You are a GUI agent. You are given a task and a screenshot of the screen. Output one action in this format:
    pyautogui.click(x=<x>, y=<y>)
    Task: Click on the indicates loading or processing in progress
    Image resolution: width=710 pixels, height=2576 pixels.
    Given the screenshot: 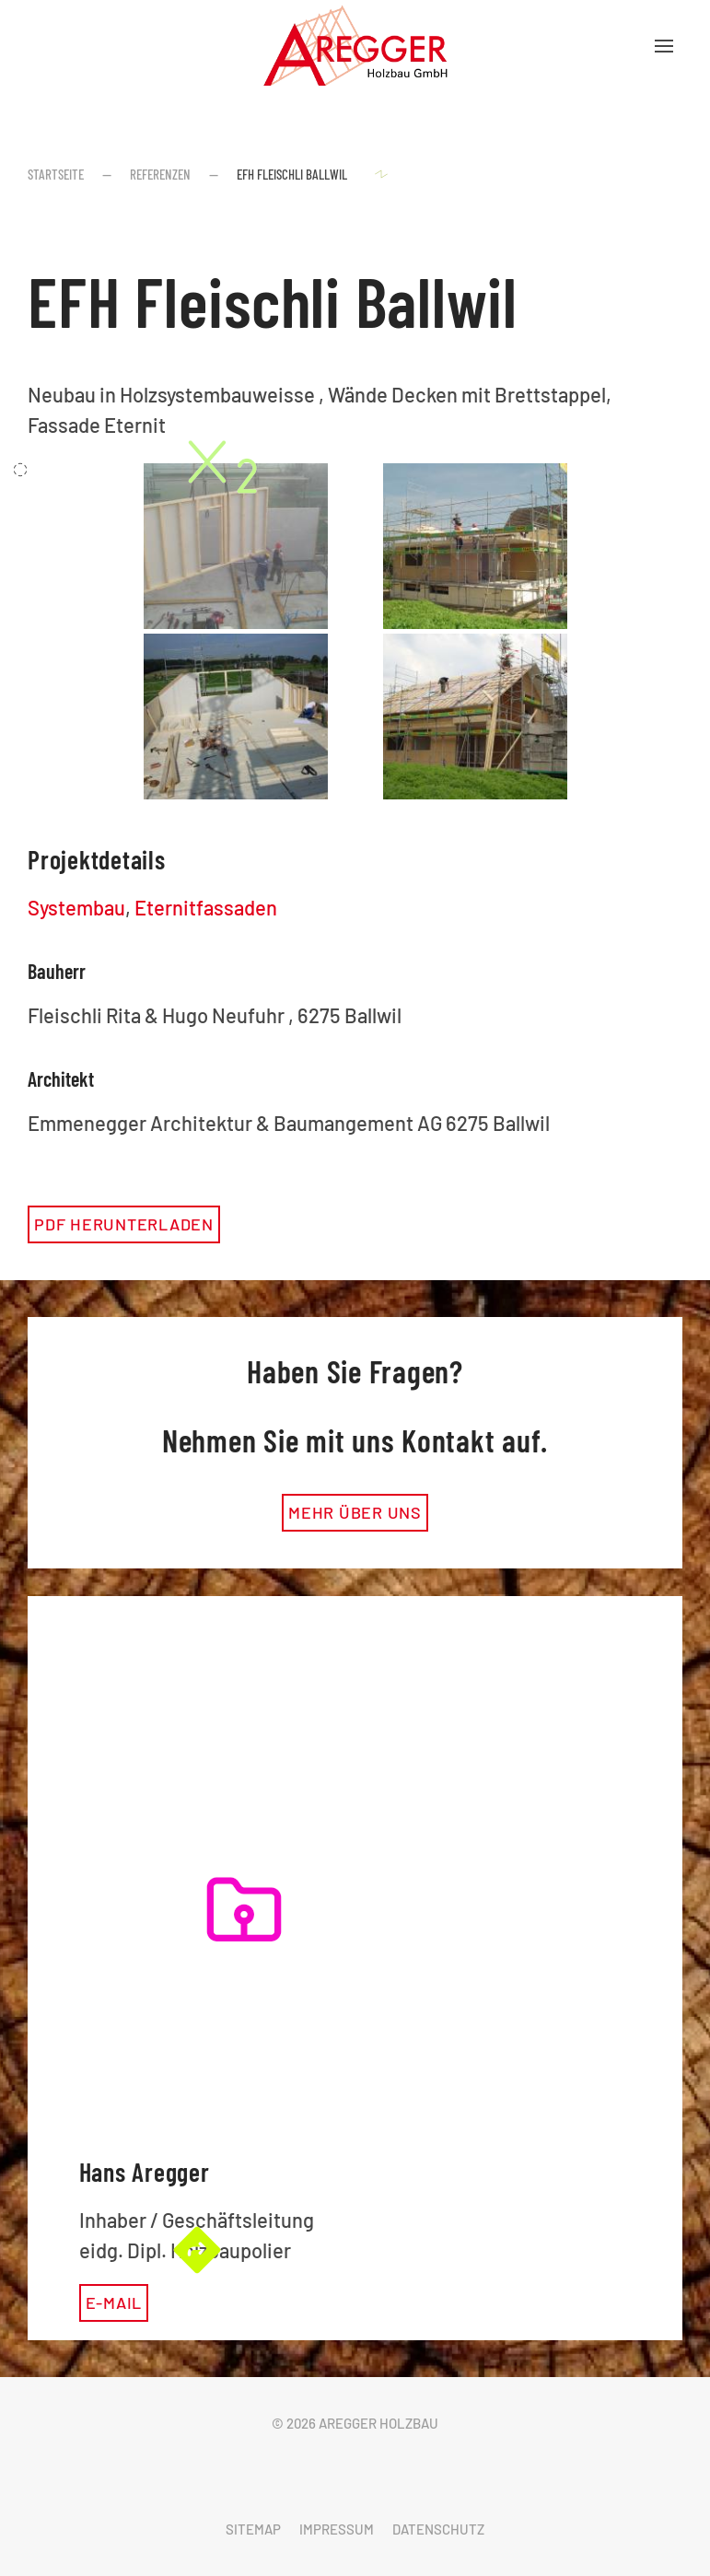 What is the action you would take?
    pyautogui.click(x=20, y=470)
    